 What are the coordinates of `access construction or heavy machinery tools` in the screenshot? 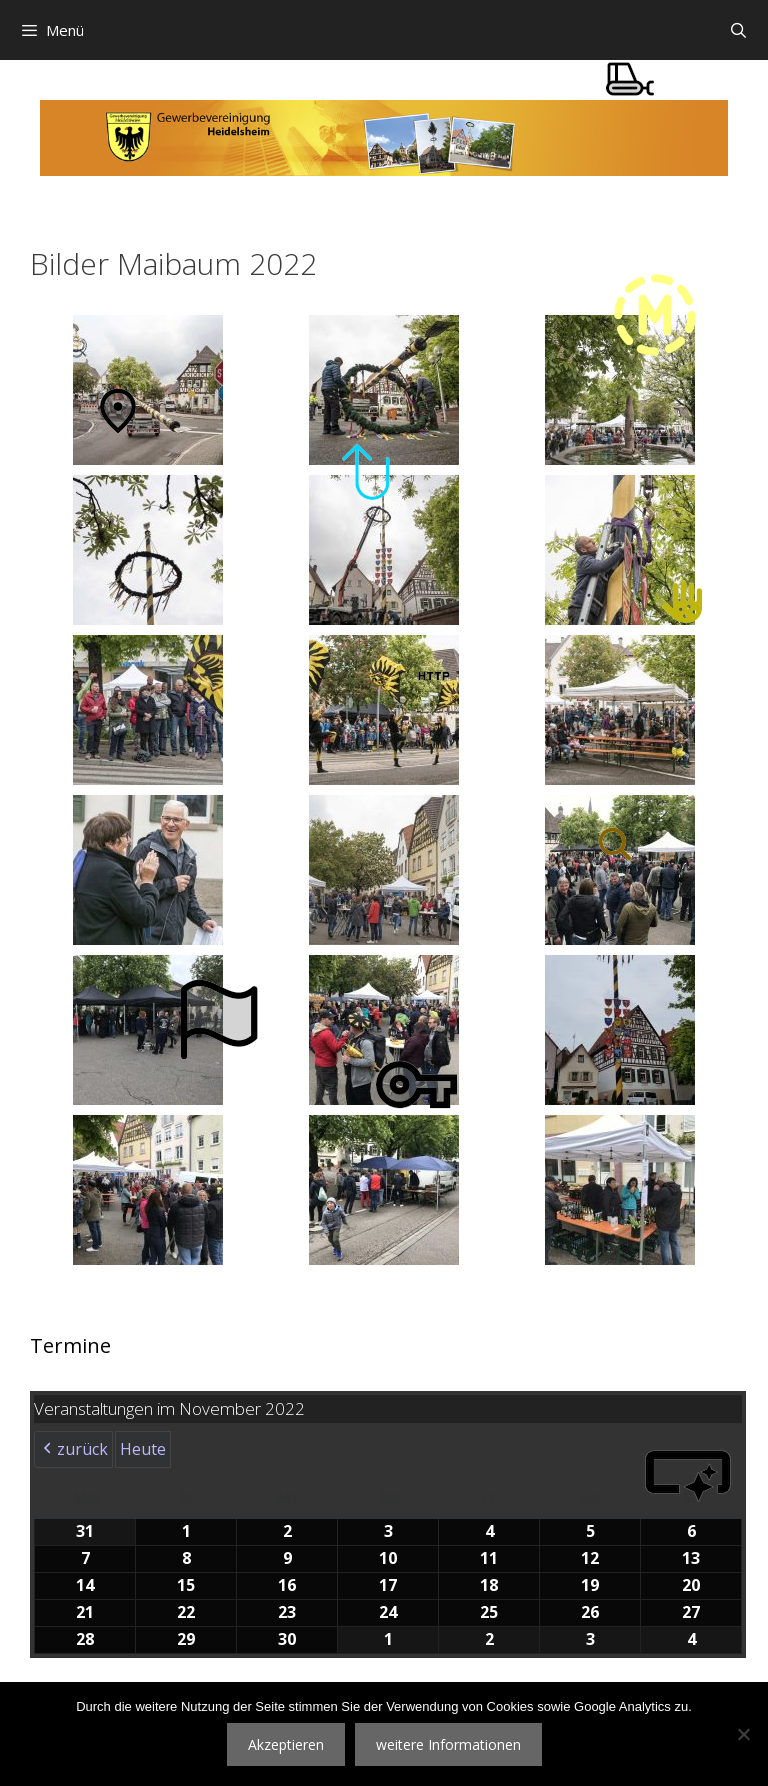 It's located at (630, 79).